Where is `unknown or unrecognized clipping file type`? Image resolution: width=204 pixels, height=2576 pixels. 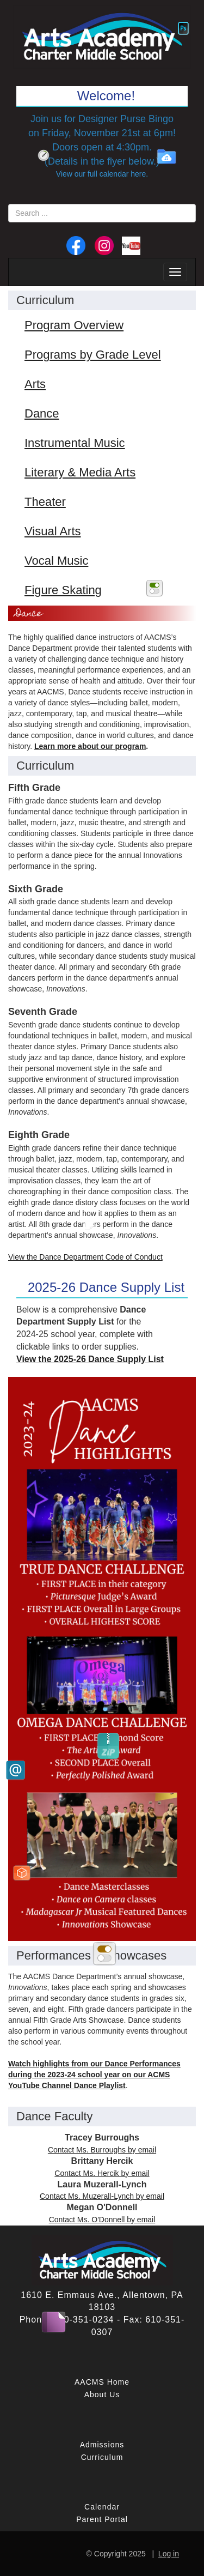
unknown or unrecognized clipping file type is located at coordinates (89, 1225).